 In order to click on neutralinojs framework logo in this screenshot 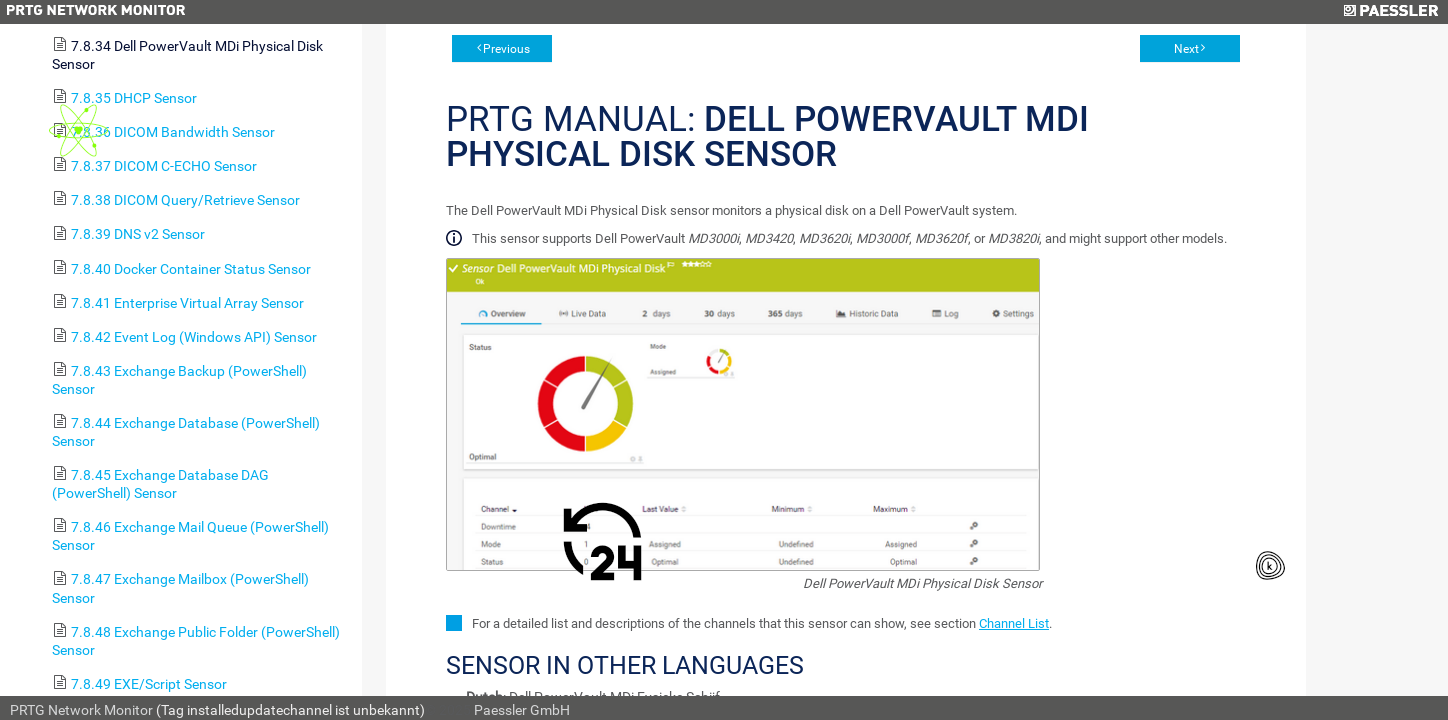, I will do `click(78, 130)`.